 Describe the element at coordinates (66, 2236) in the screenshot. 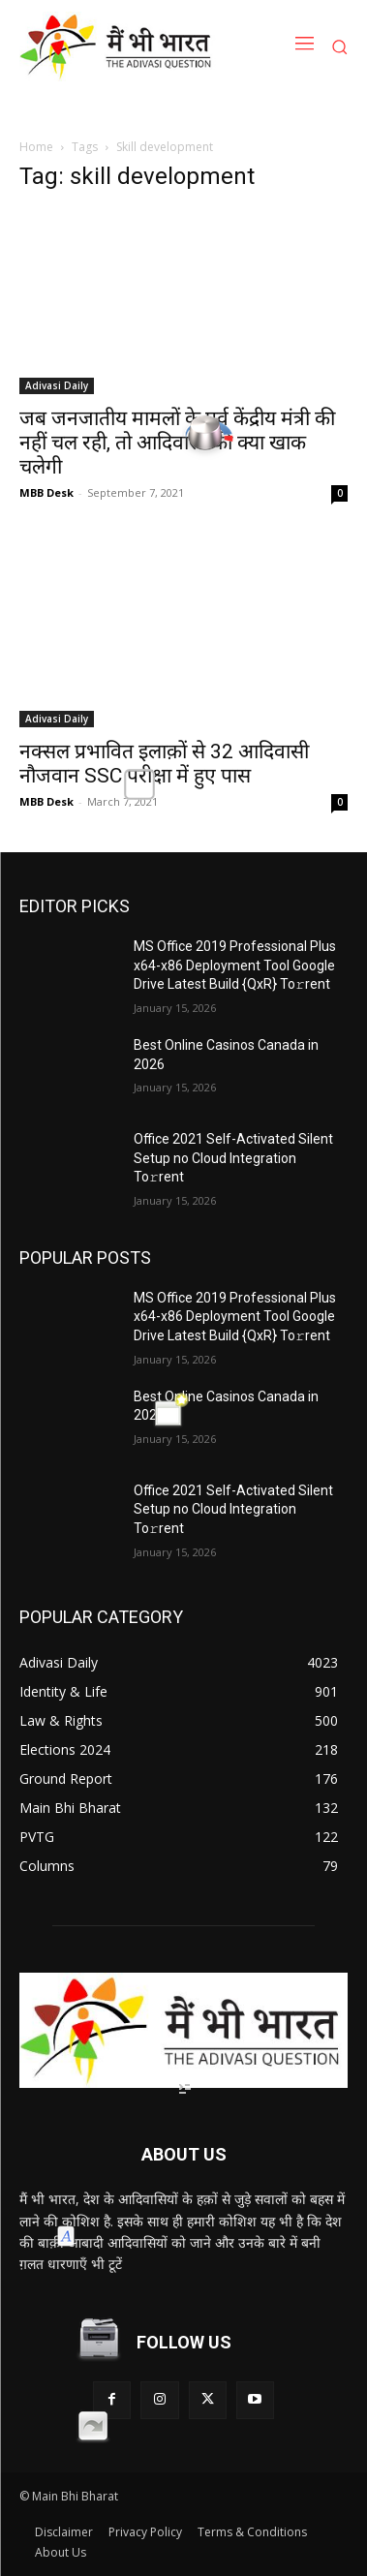

I see `a TrueType font file` at that location.